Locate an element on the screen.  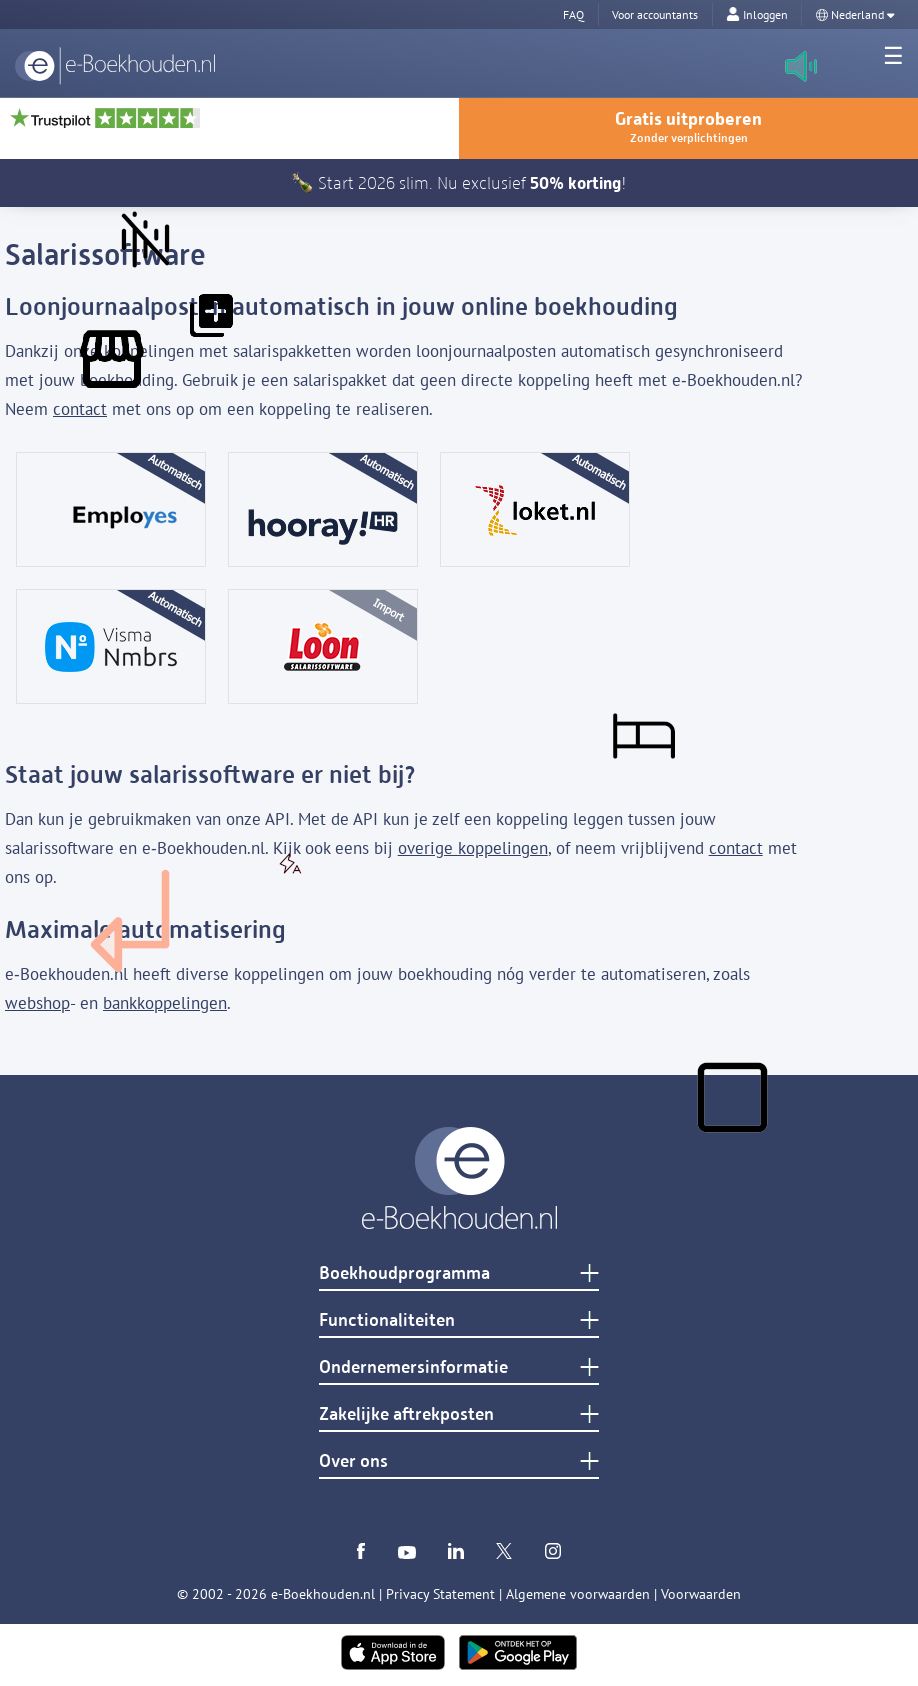
volume set to high is located at coordinates (800, 66).